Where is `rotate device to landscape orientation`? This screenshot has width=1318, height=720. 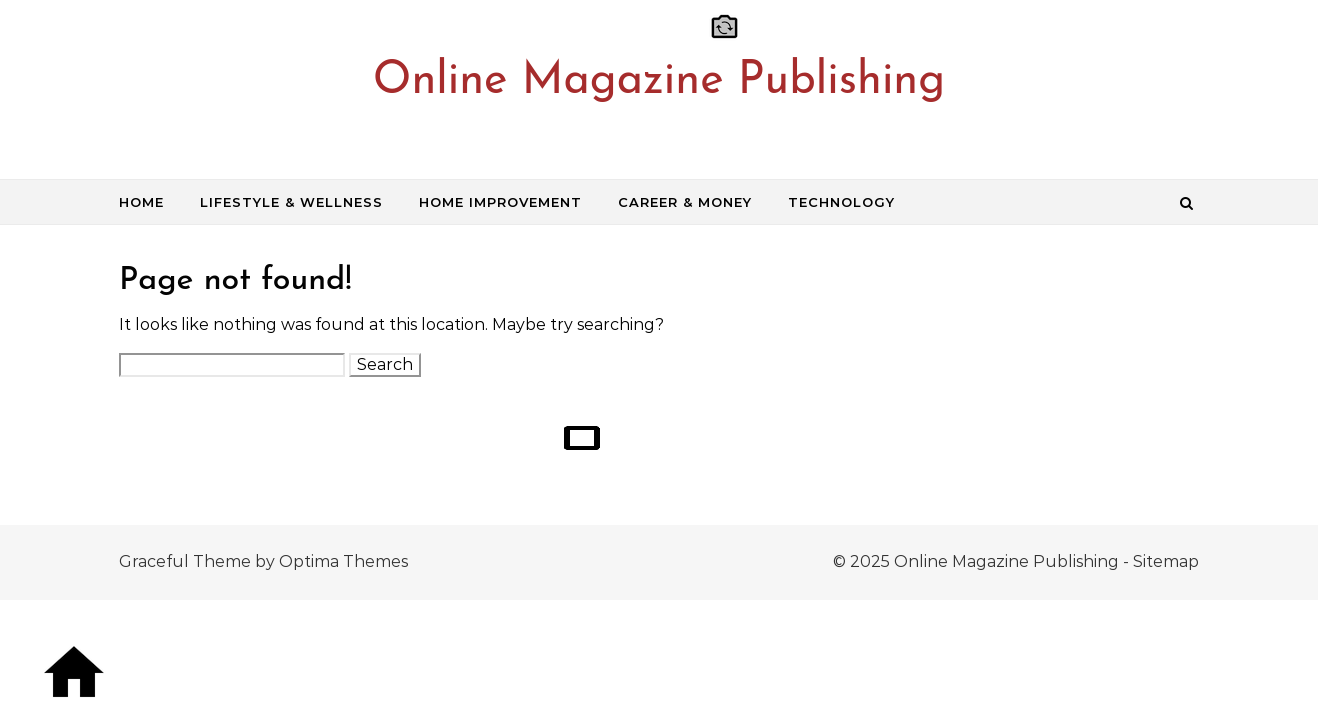 rotate device to landscape orientation is located at coordinates (582, 438).